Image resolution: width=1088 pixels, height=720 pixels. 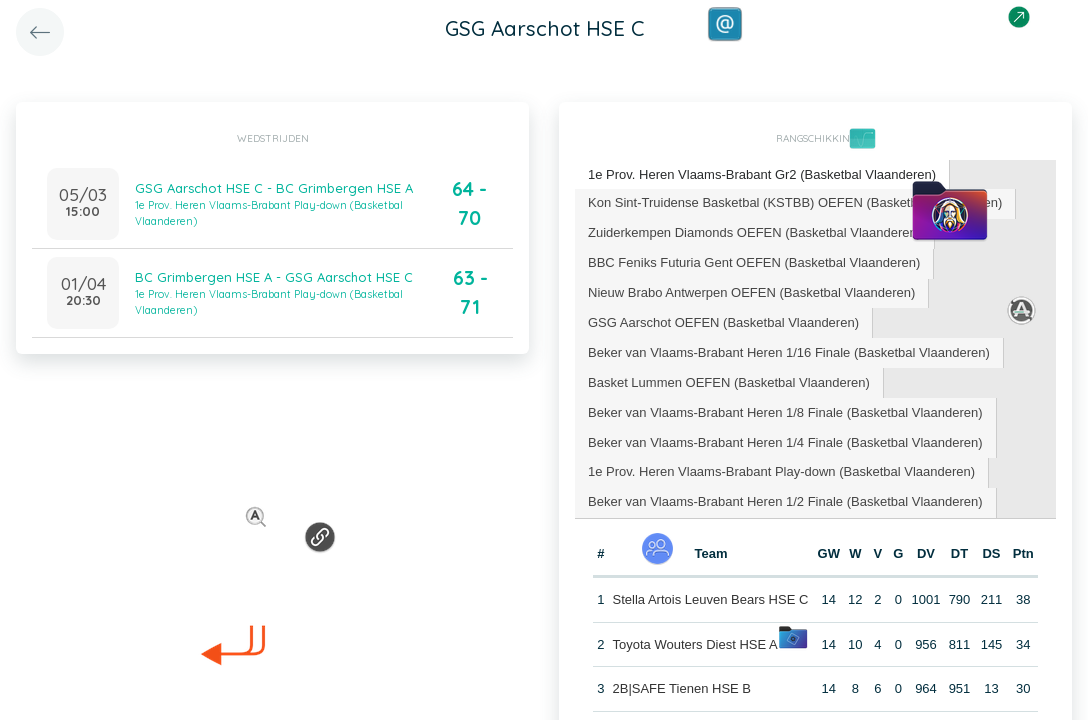 What do you see at coordinates (1019, 17) in the screenshot?
I see `indicates a symbolic link or shortcut to another file` at bounding box center [1019, 17].